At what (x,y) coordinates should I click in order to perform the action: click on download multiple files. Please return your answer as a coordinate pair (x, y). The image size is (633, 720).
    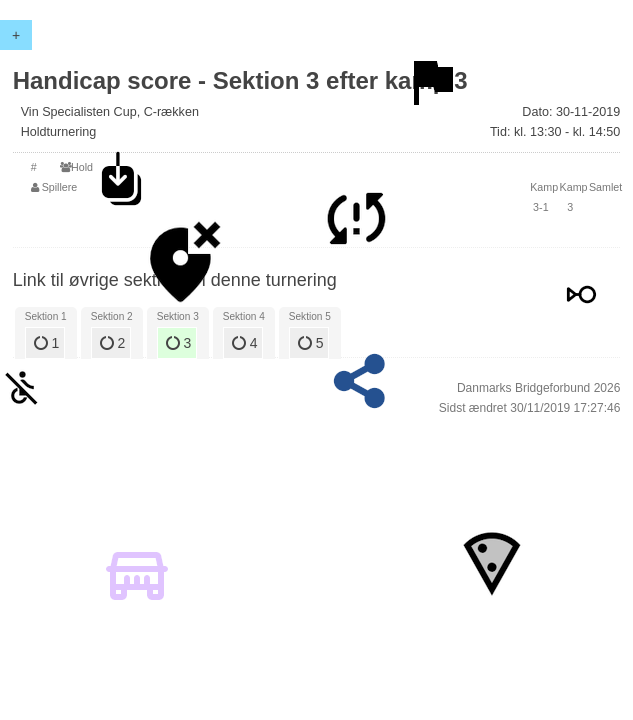
    Looking at the image, I should click on (121, 178).